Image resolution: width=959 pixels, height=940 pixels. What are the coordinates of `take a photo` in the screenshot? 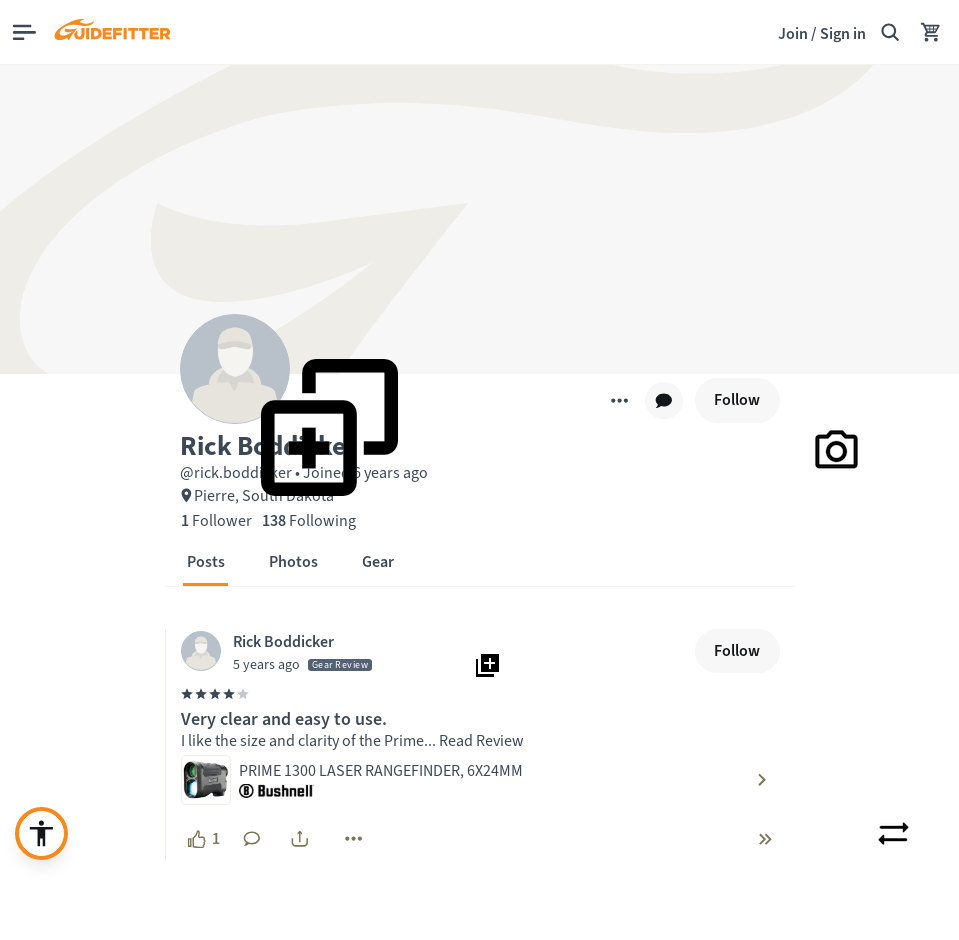 It's located at (836, 451).